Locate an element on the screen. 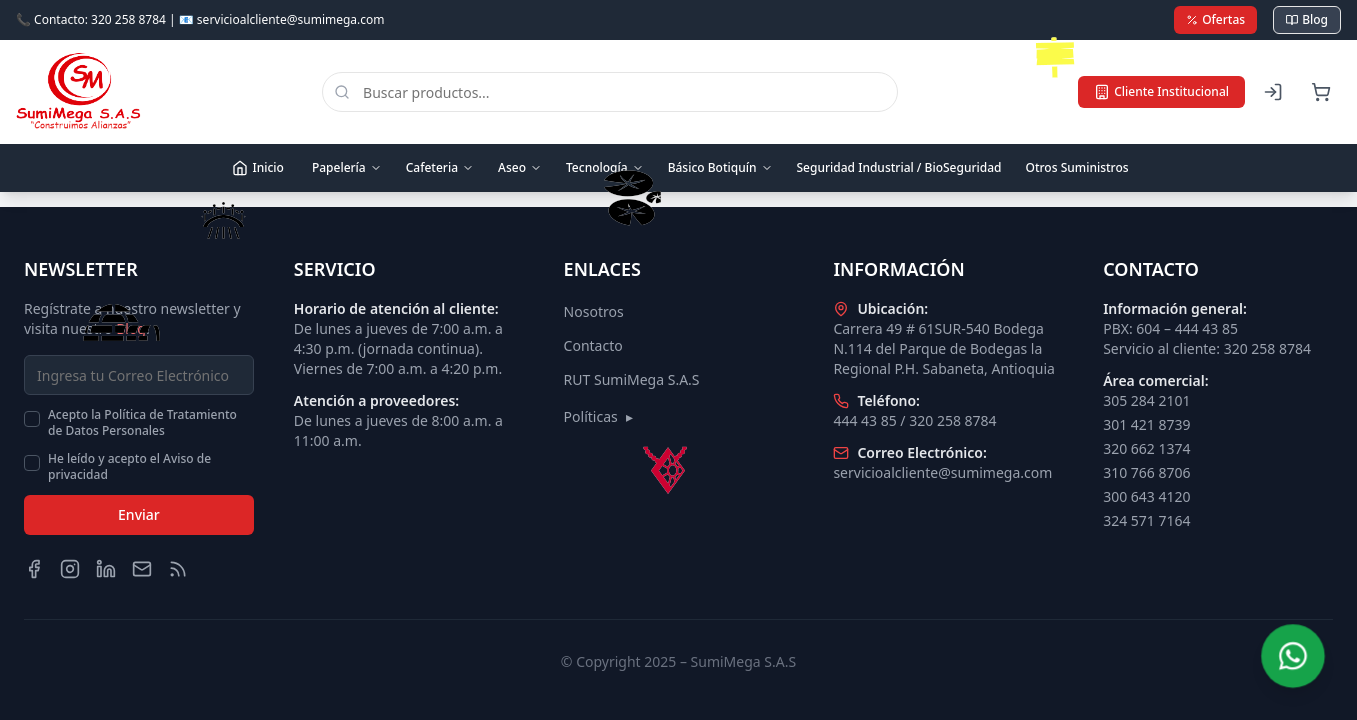 The image size is (1357, 720). view in-game signpost or hint is located at coordinates (1055, 56).